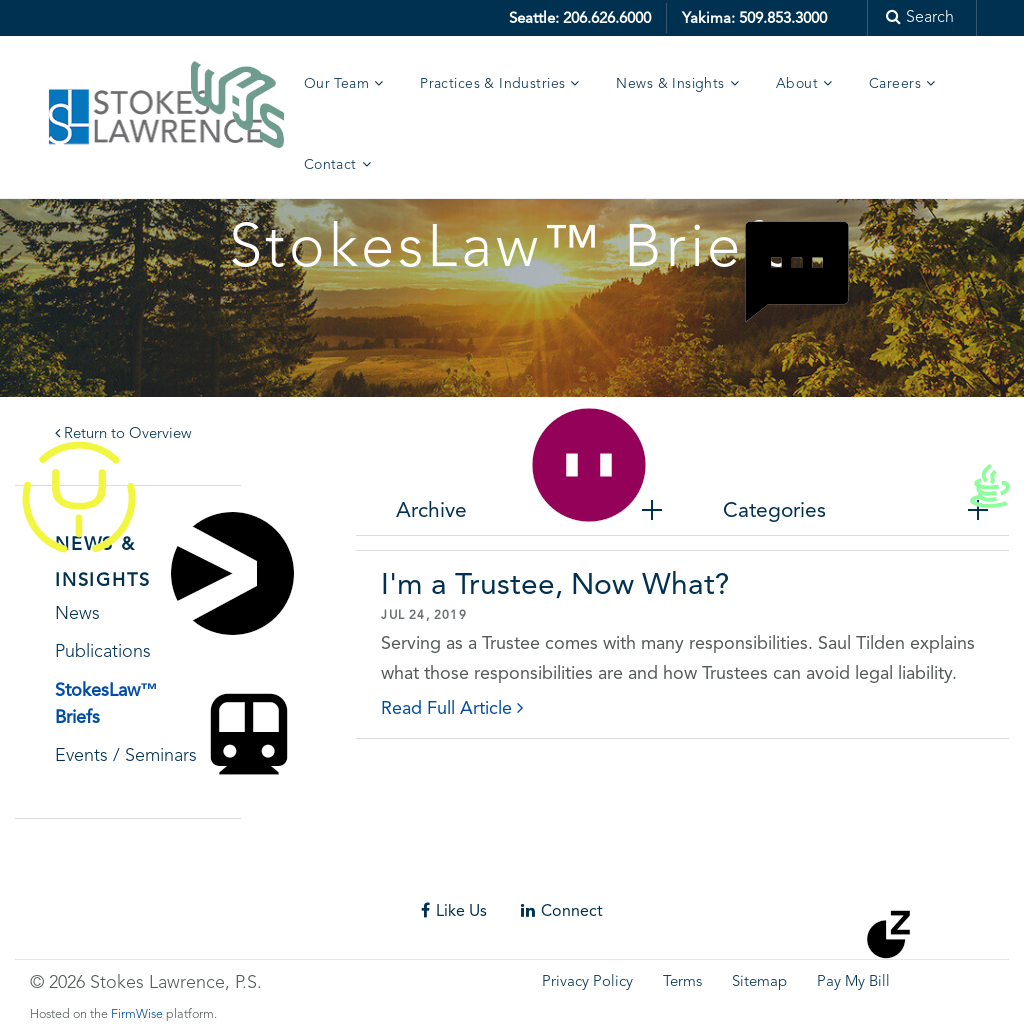 This screenshot has width=1024, height=1030. I want to click on web3.js library or project branding, so click(237, 104).